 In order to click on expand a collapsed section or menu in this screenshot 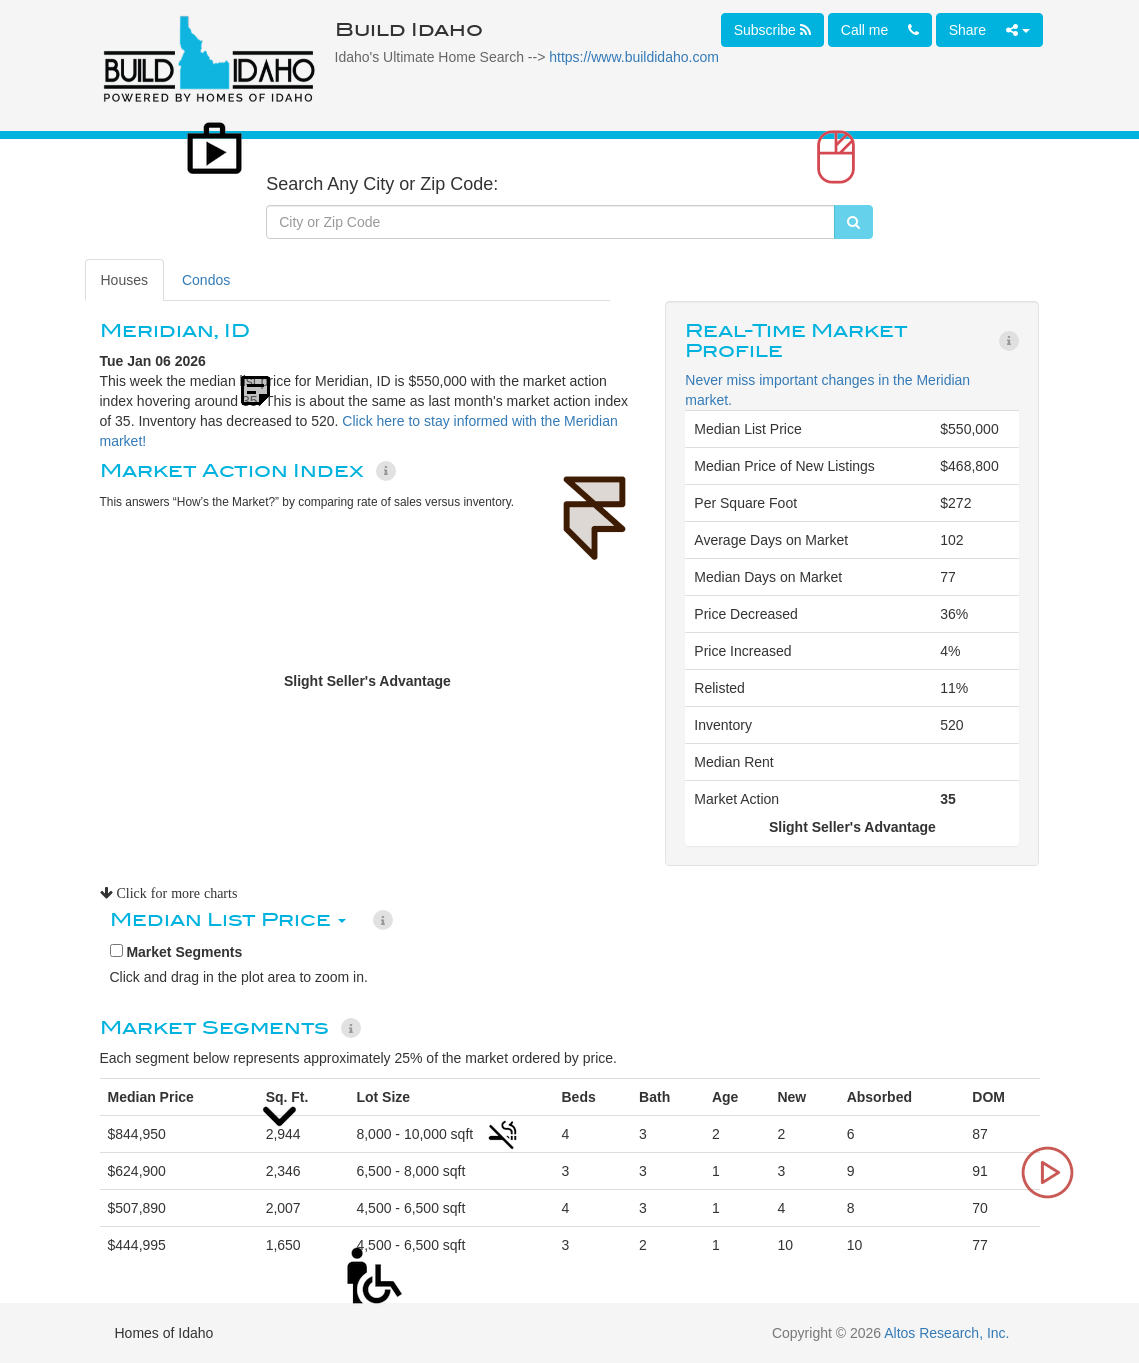, I will do `click(279, 1115)`.